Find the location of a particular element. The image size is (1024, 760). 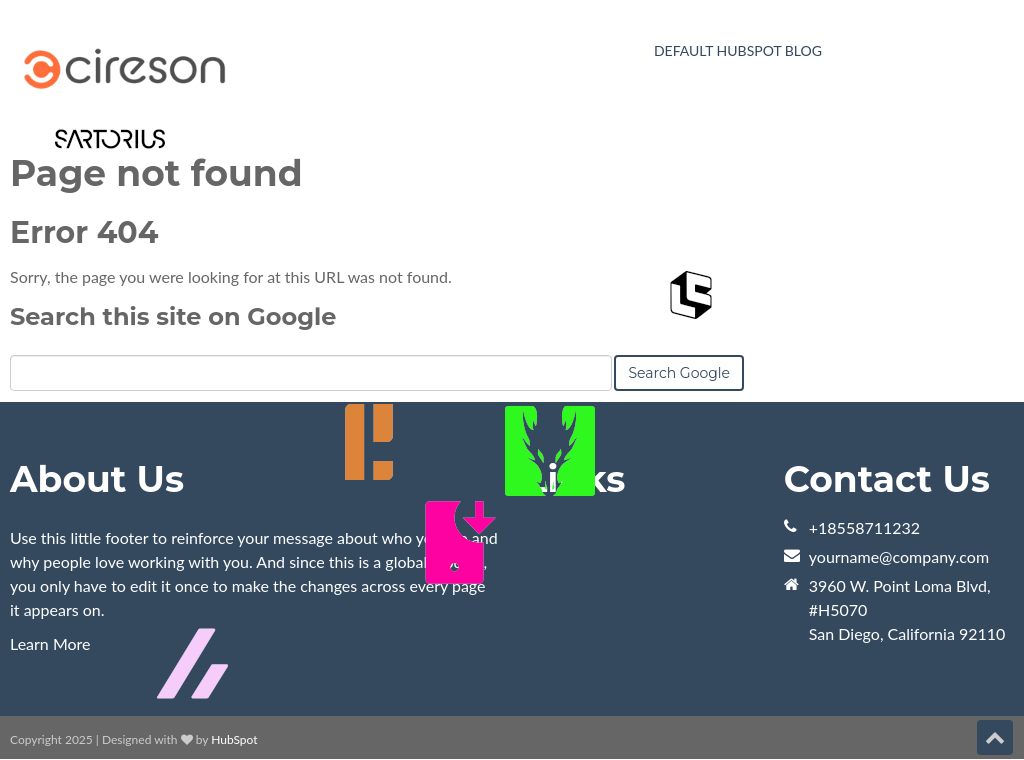

open the pleroma app is located at coordinates (369, 442).